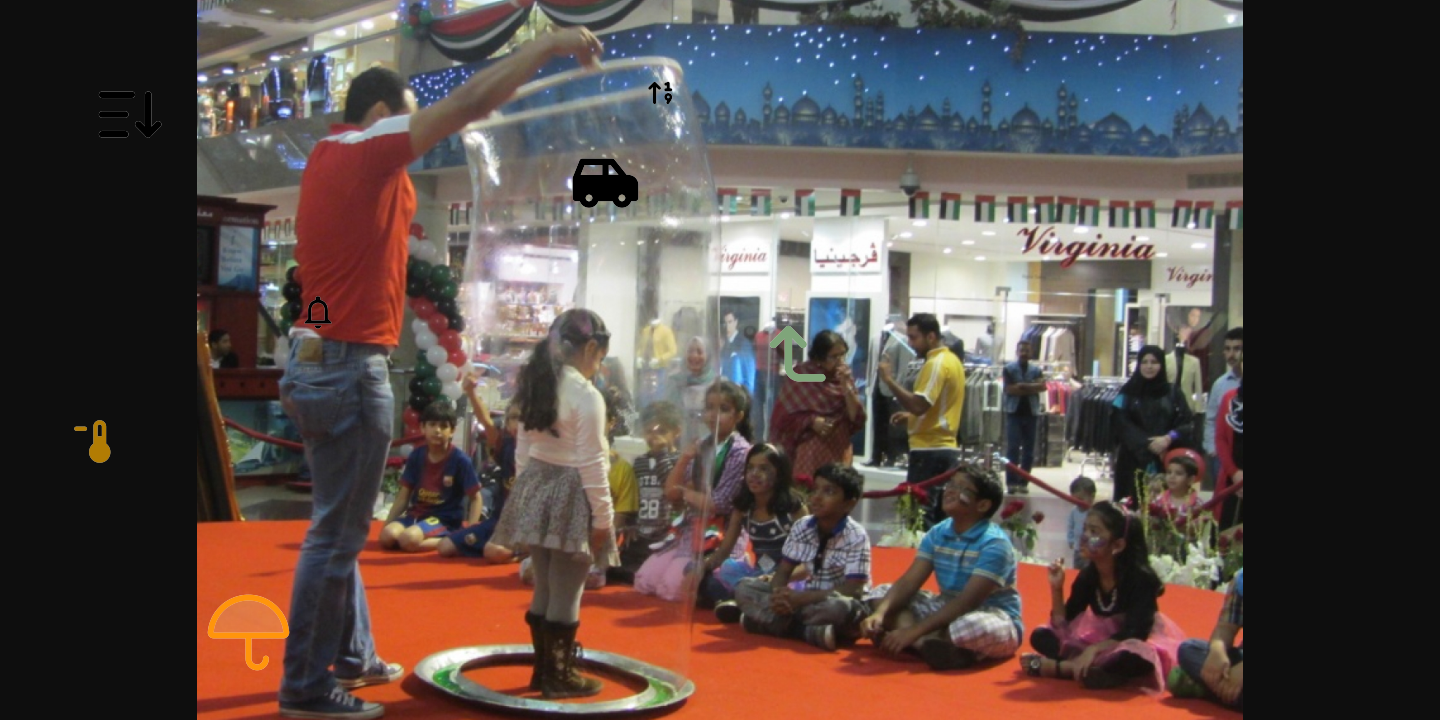 This screenshot has width=1440, height=720. Describe the element at coordinates (661, 93) in the screenshot. I see `sort numbers in ascending order` at that location.